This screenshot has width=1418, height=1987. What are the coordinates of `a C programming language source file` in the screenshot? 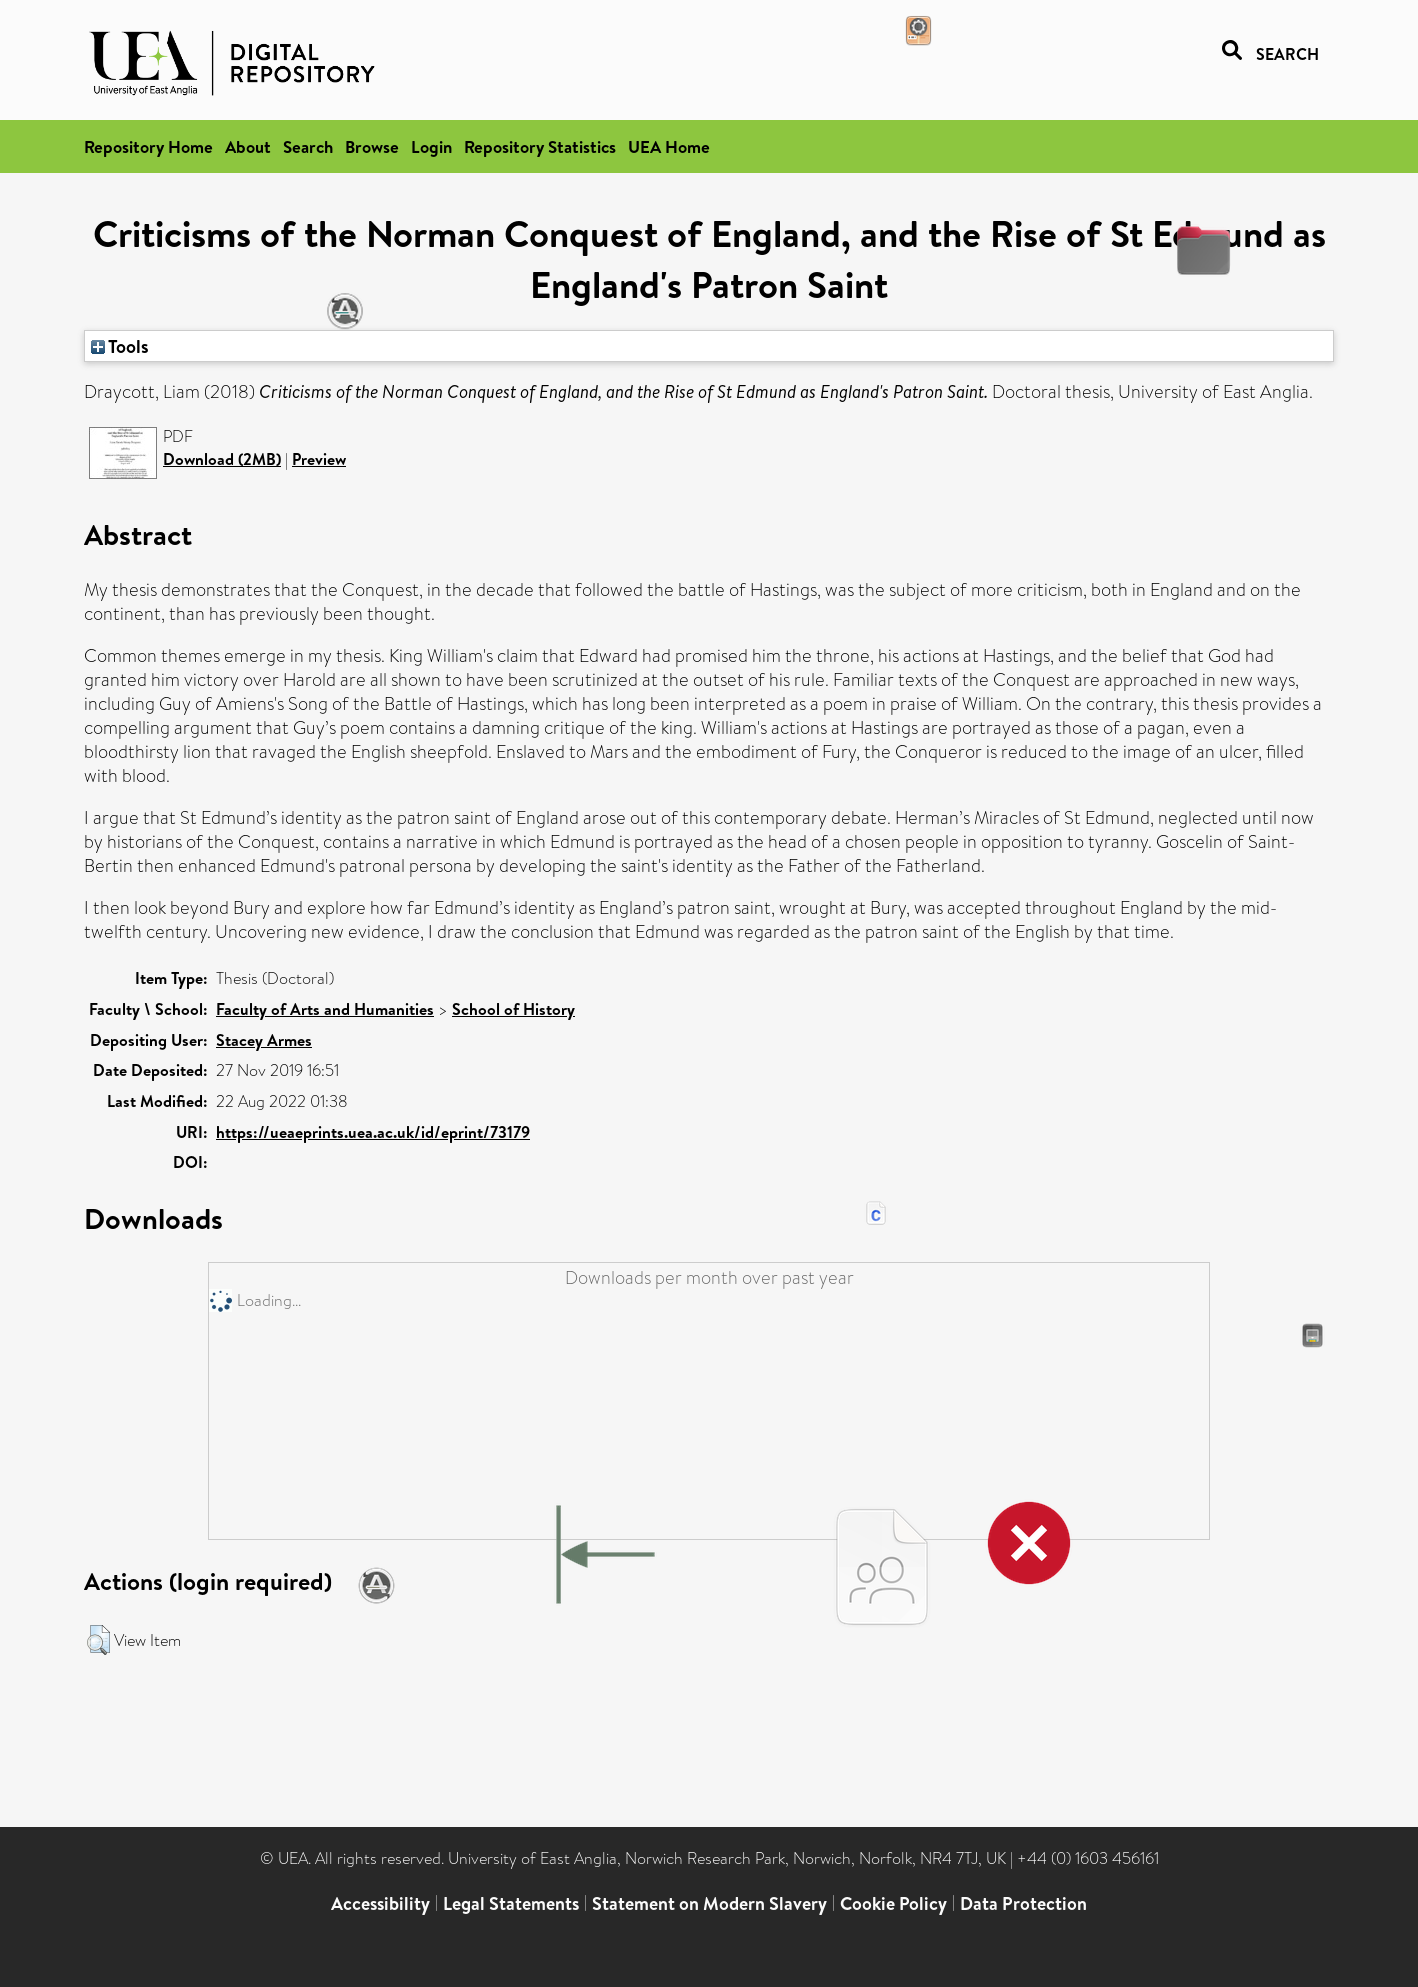 It's located at (876, 1213).